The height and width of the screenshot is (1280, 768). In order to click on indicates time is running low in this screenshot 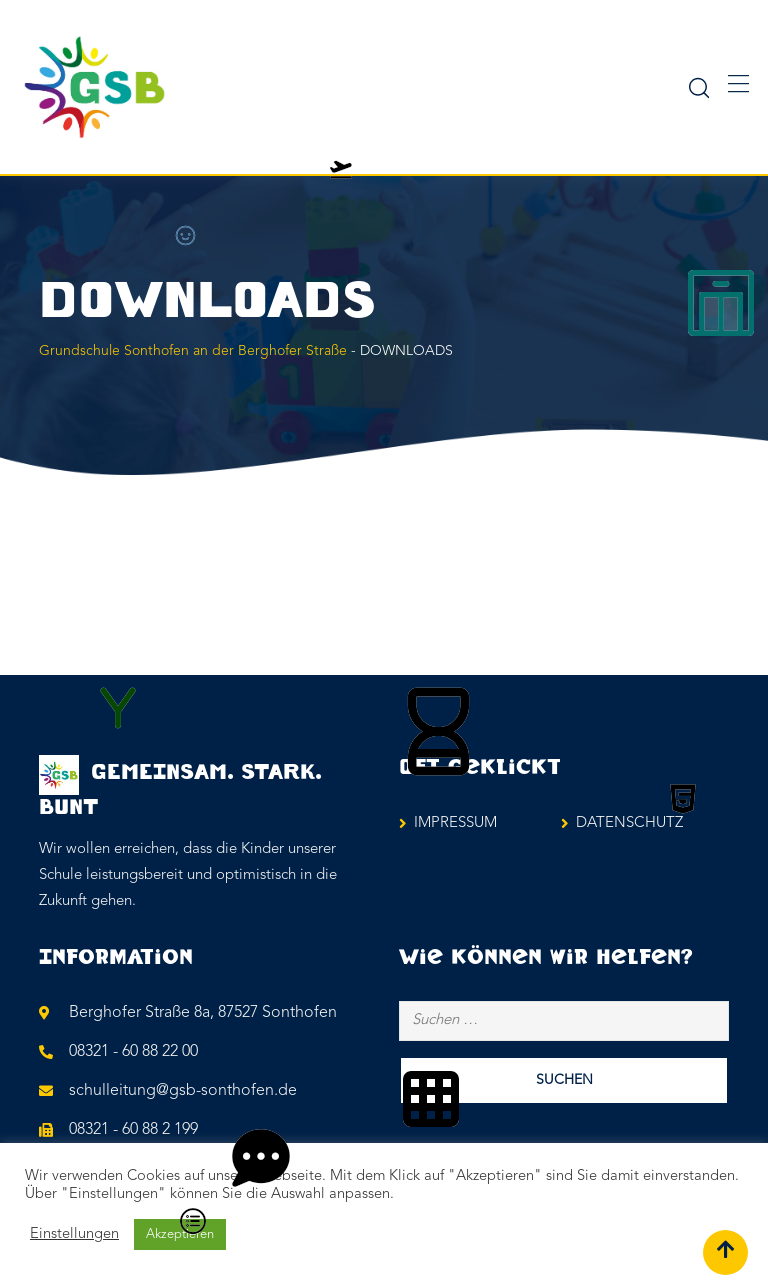, I will do `click(438, 731)`.